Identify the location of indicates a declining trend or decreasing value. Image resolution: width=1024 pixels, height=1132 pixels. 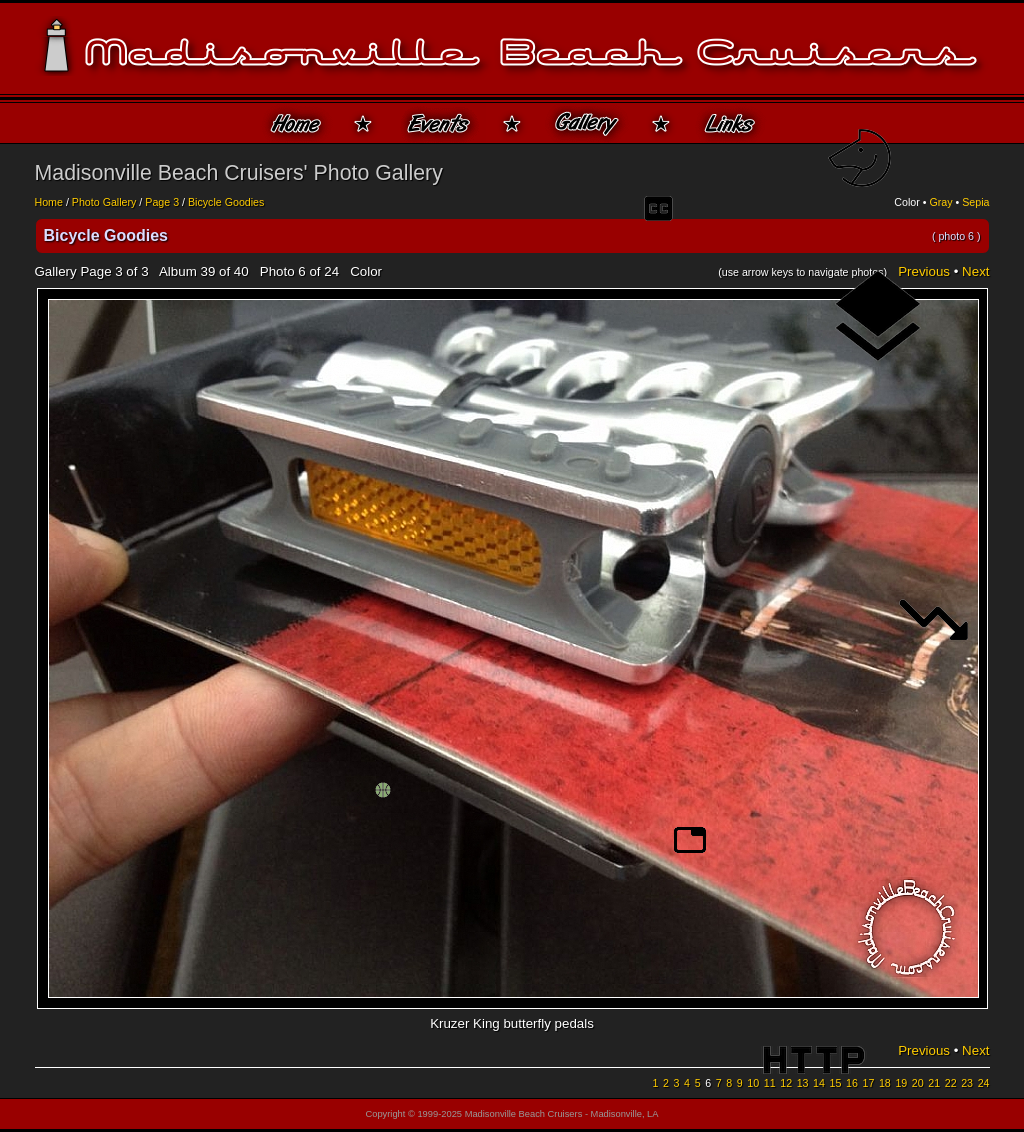
(933, 619).